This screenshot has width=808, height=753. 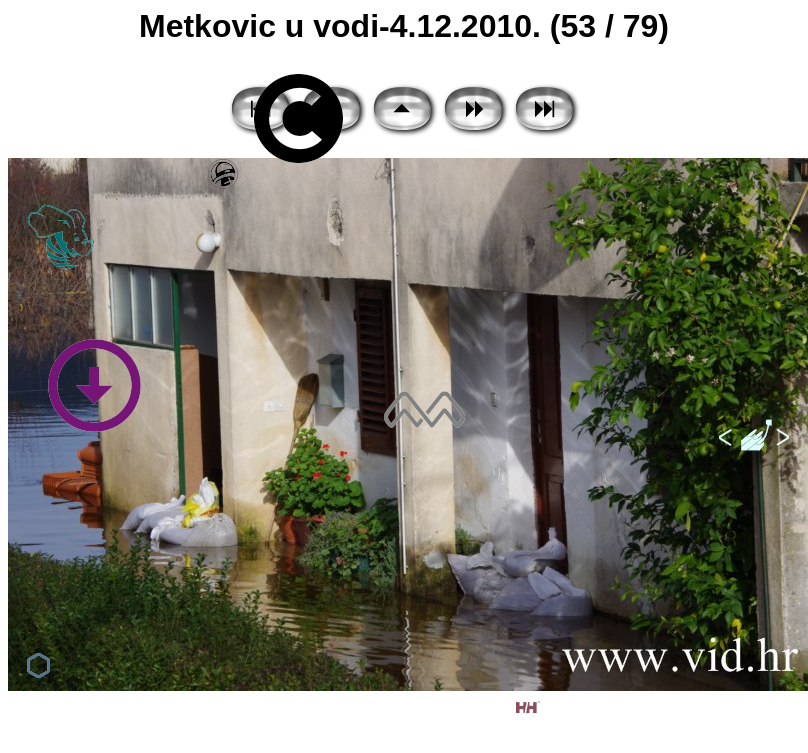 I want to click on momenteo app logo, so click(x=424, y=409).